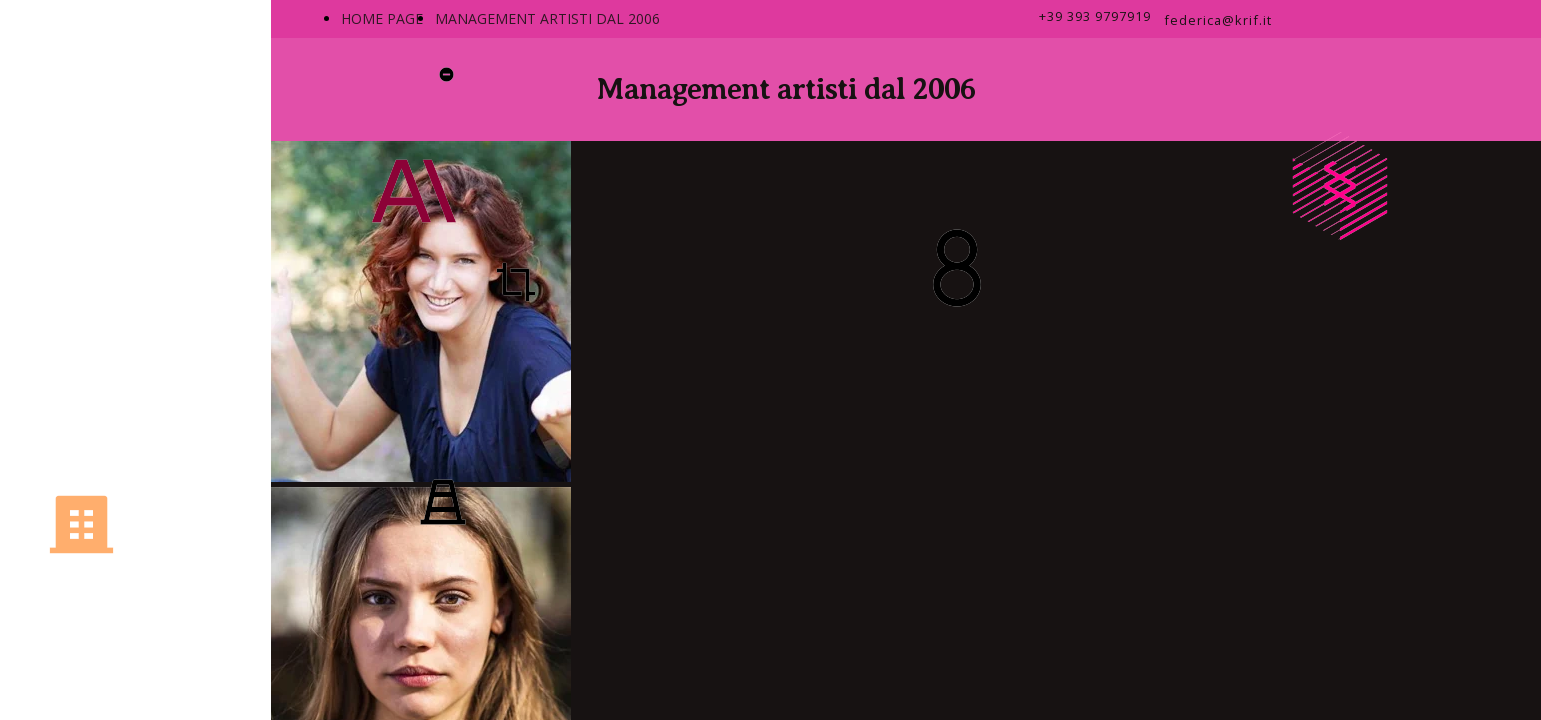 The height and width of the screenshot is (720, 1541). What do you see at coordinates (957, 268) in the screenshot?
I see `indicates item number 8 in a list or sequence` at bounding box center [957, 268].